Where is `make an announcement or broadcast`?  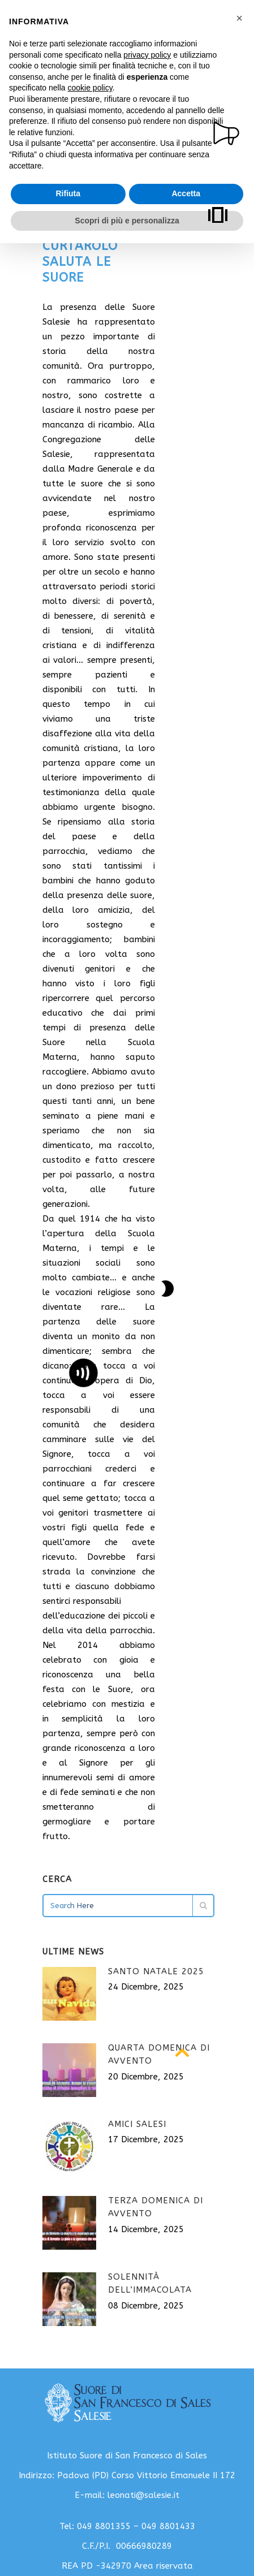
make an announcement or broadcast is located at coordinates (225, 133).